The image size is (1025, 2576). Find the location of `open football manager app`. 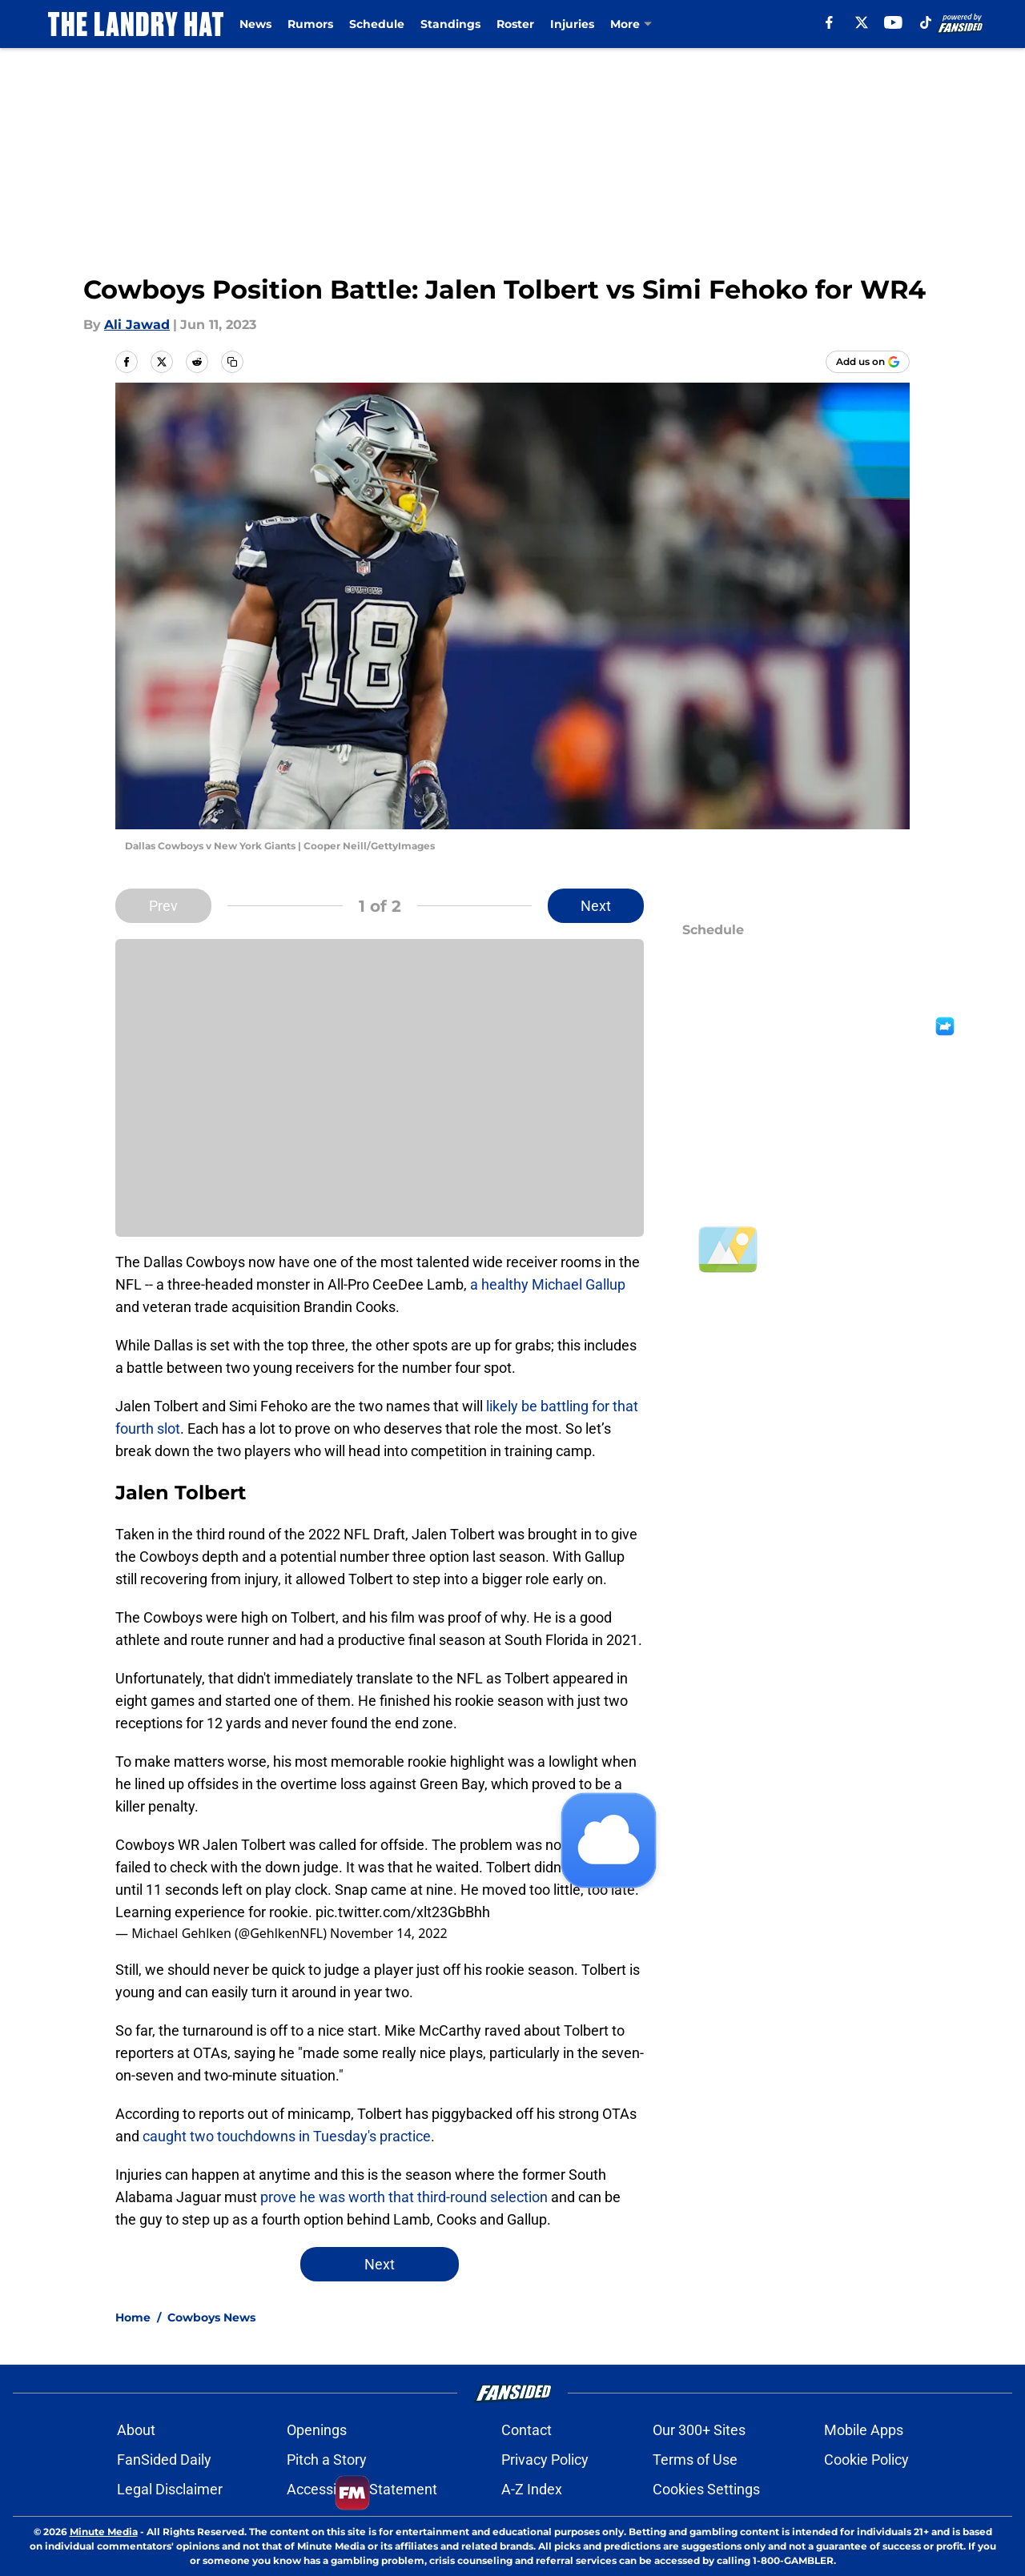

open football manager app is located at coordinates (352, 2493).